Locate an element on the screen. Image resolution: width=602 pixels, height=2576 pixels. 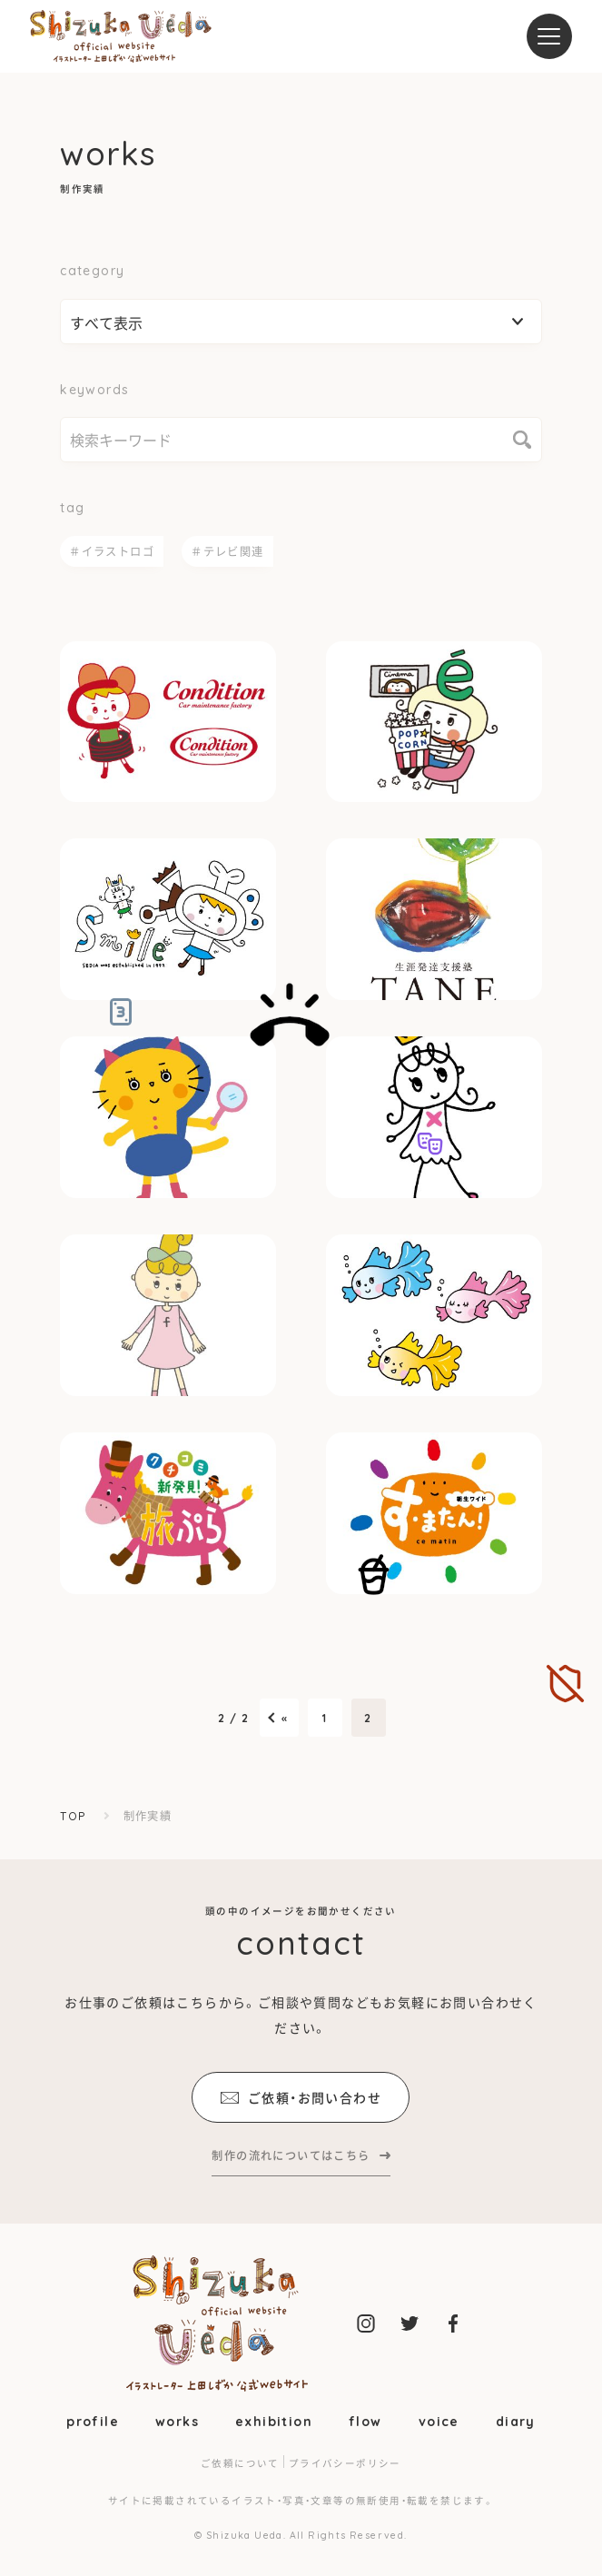
select the 3 playing card is located at coordinates (121, 1012).